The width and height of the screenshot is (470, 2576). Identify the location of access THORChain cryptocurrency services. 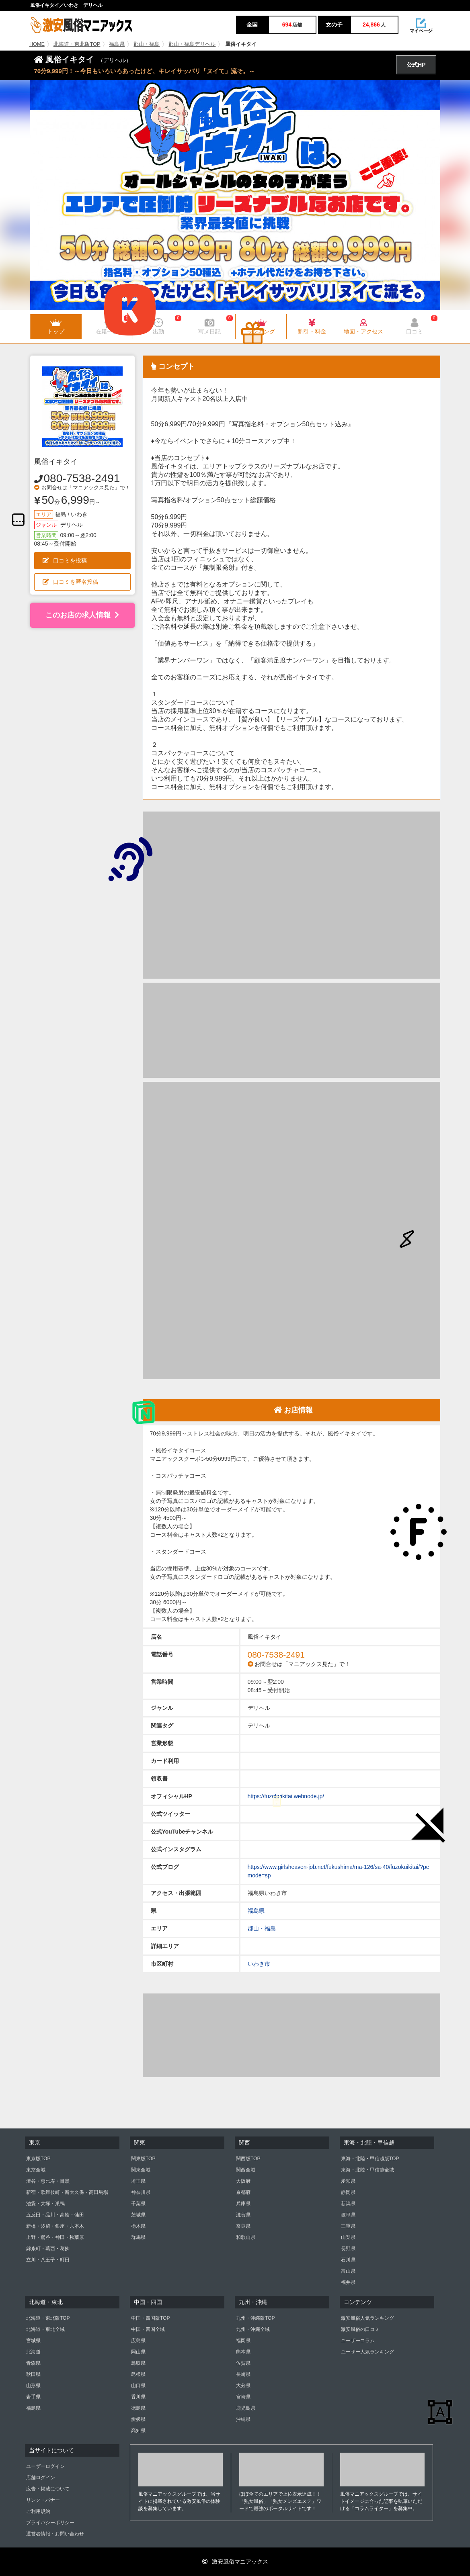
(407, 1239).